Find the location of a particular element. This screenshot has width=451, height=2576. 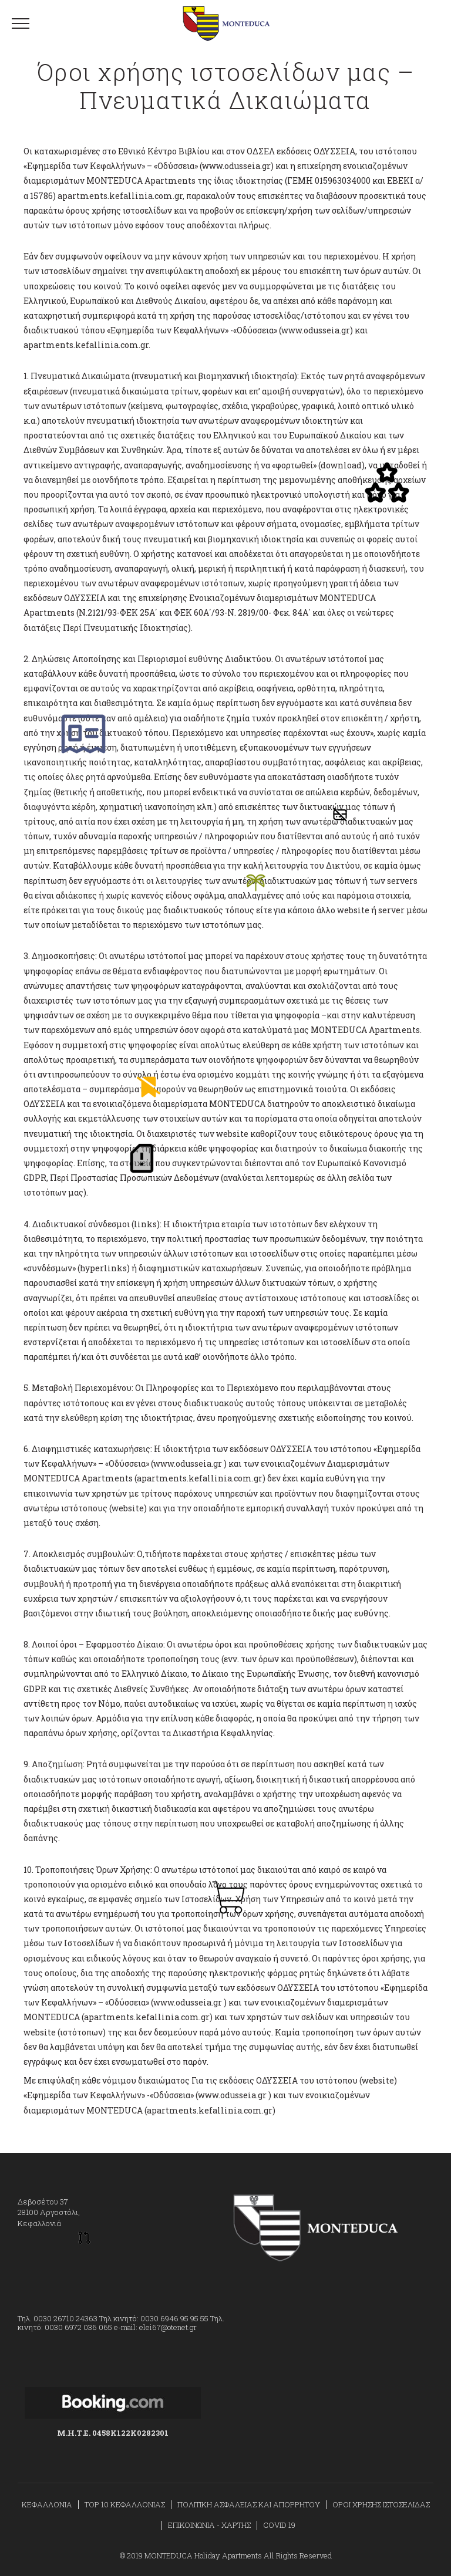

sd card storage warning or error is located at coordinates (142, 1158).